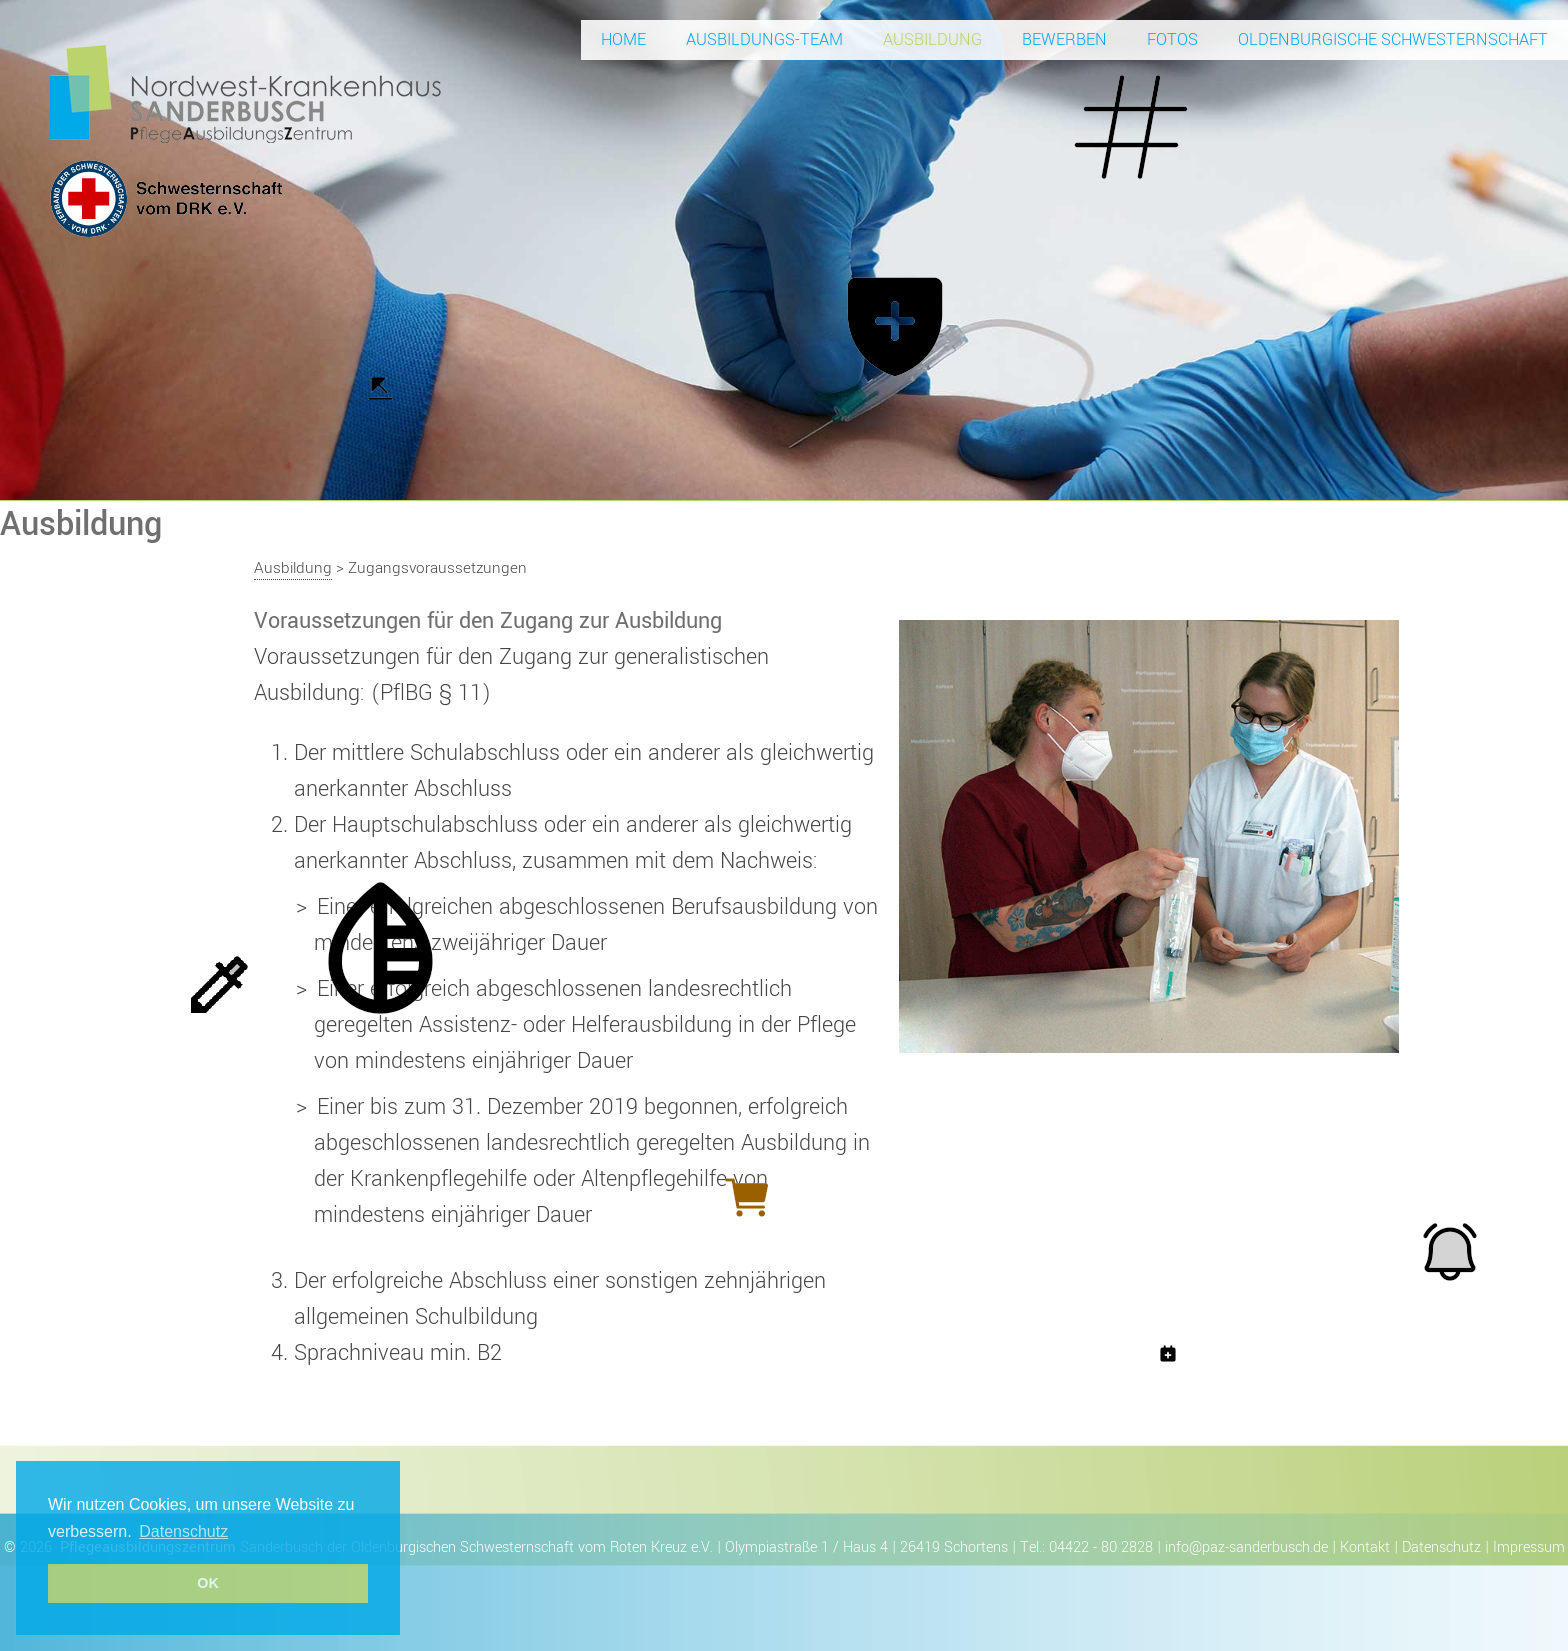 This screenshot has width=1568, height=1651. What do you see at coordinates (379, 388) in the screenshot?
I see `navigate to the top-left or beginning of content` at bounding box center [379, 388].